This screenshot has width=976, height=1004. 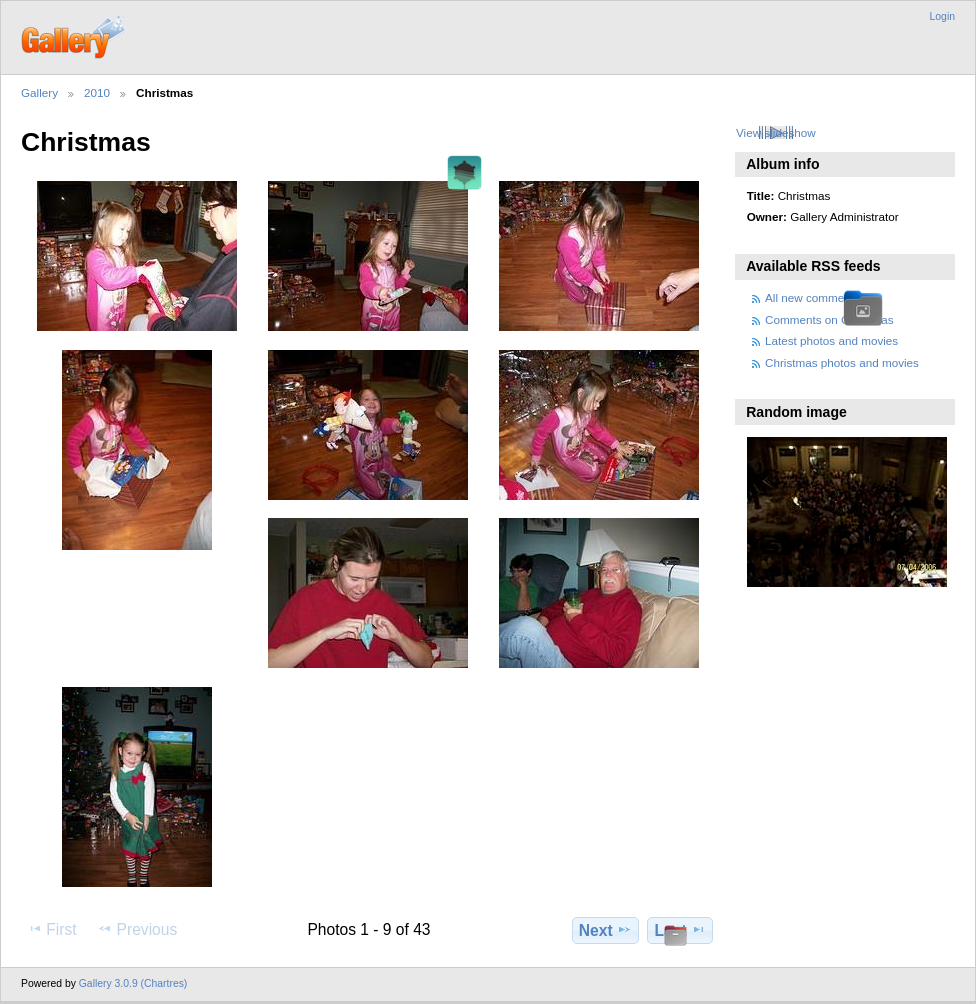 What do you see at coordinates (863, 308) in the screenshot?
I see `open the pictures folder` at bounding box center [863, 308].